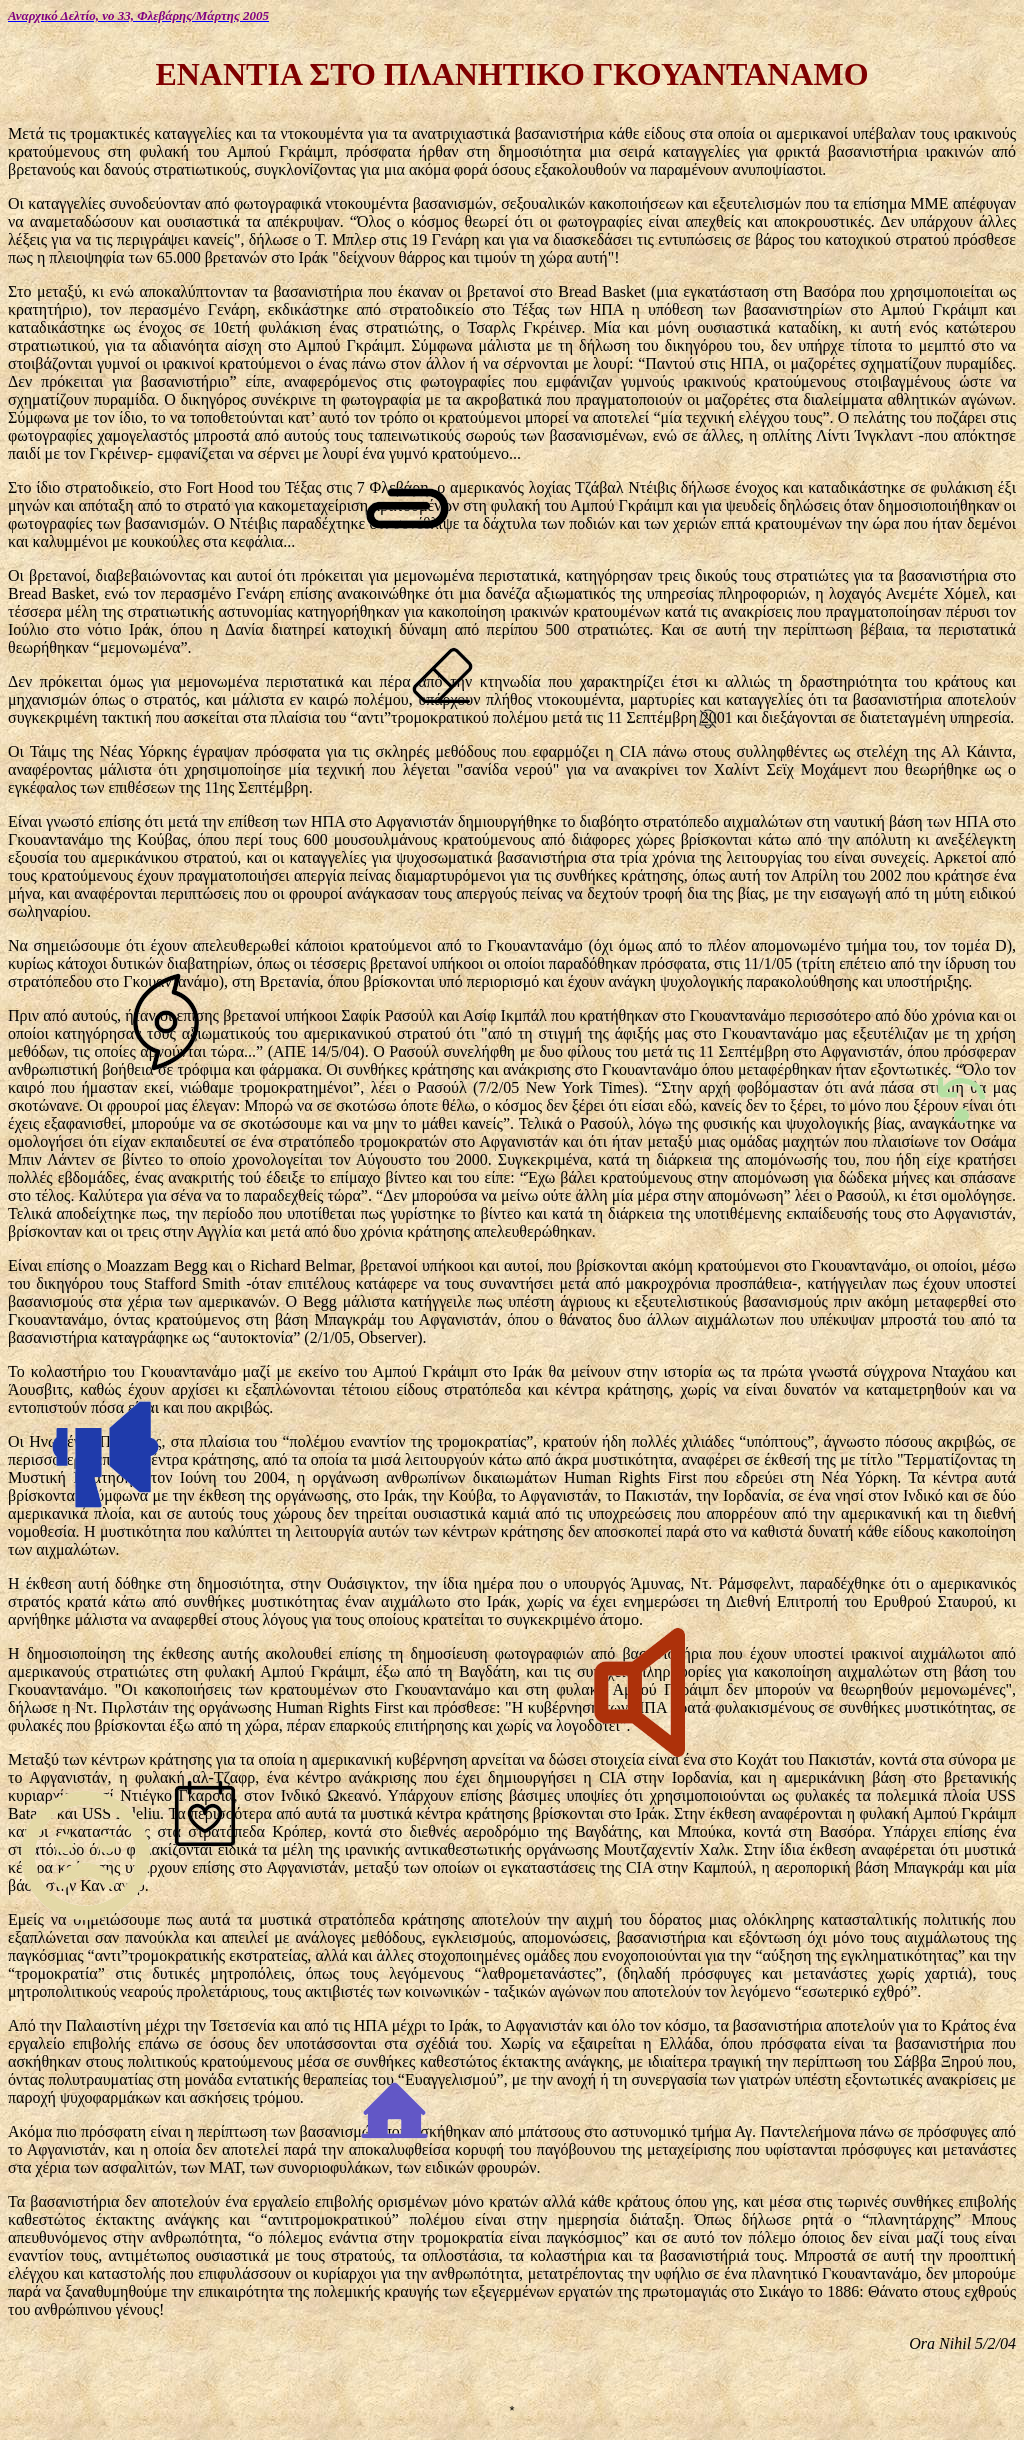 The width and height of the screenshot is (1024, 2440). Describe the element at coordinates (85, 1855) in the screenshot. I see `indicate negative feedback or dissatisfaction` at that location.